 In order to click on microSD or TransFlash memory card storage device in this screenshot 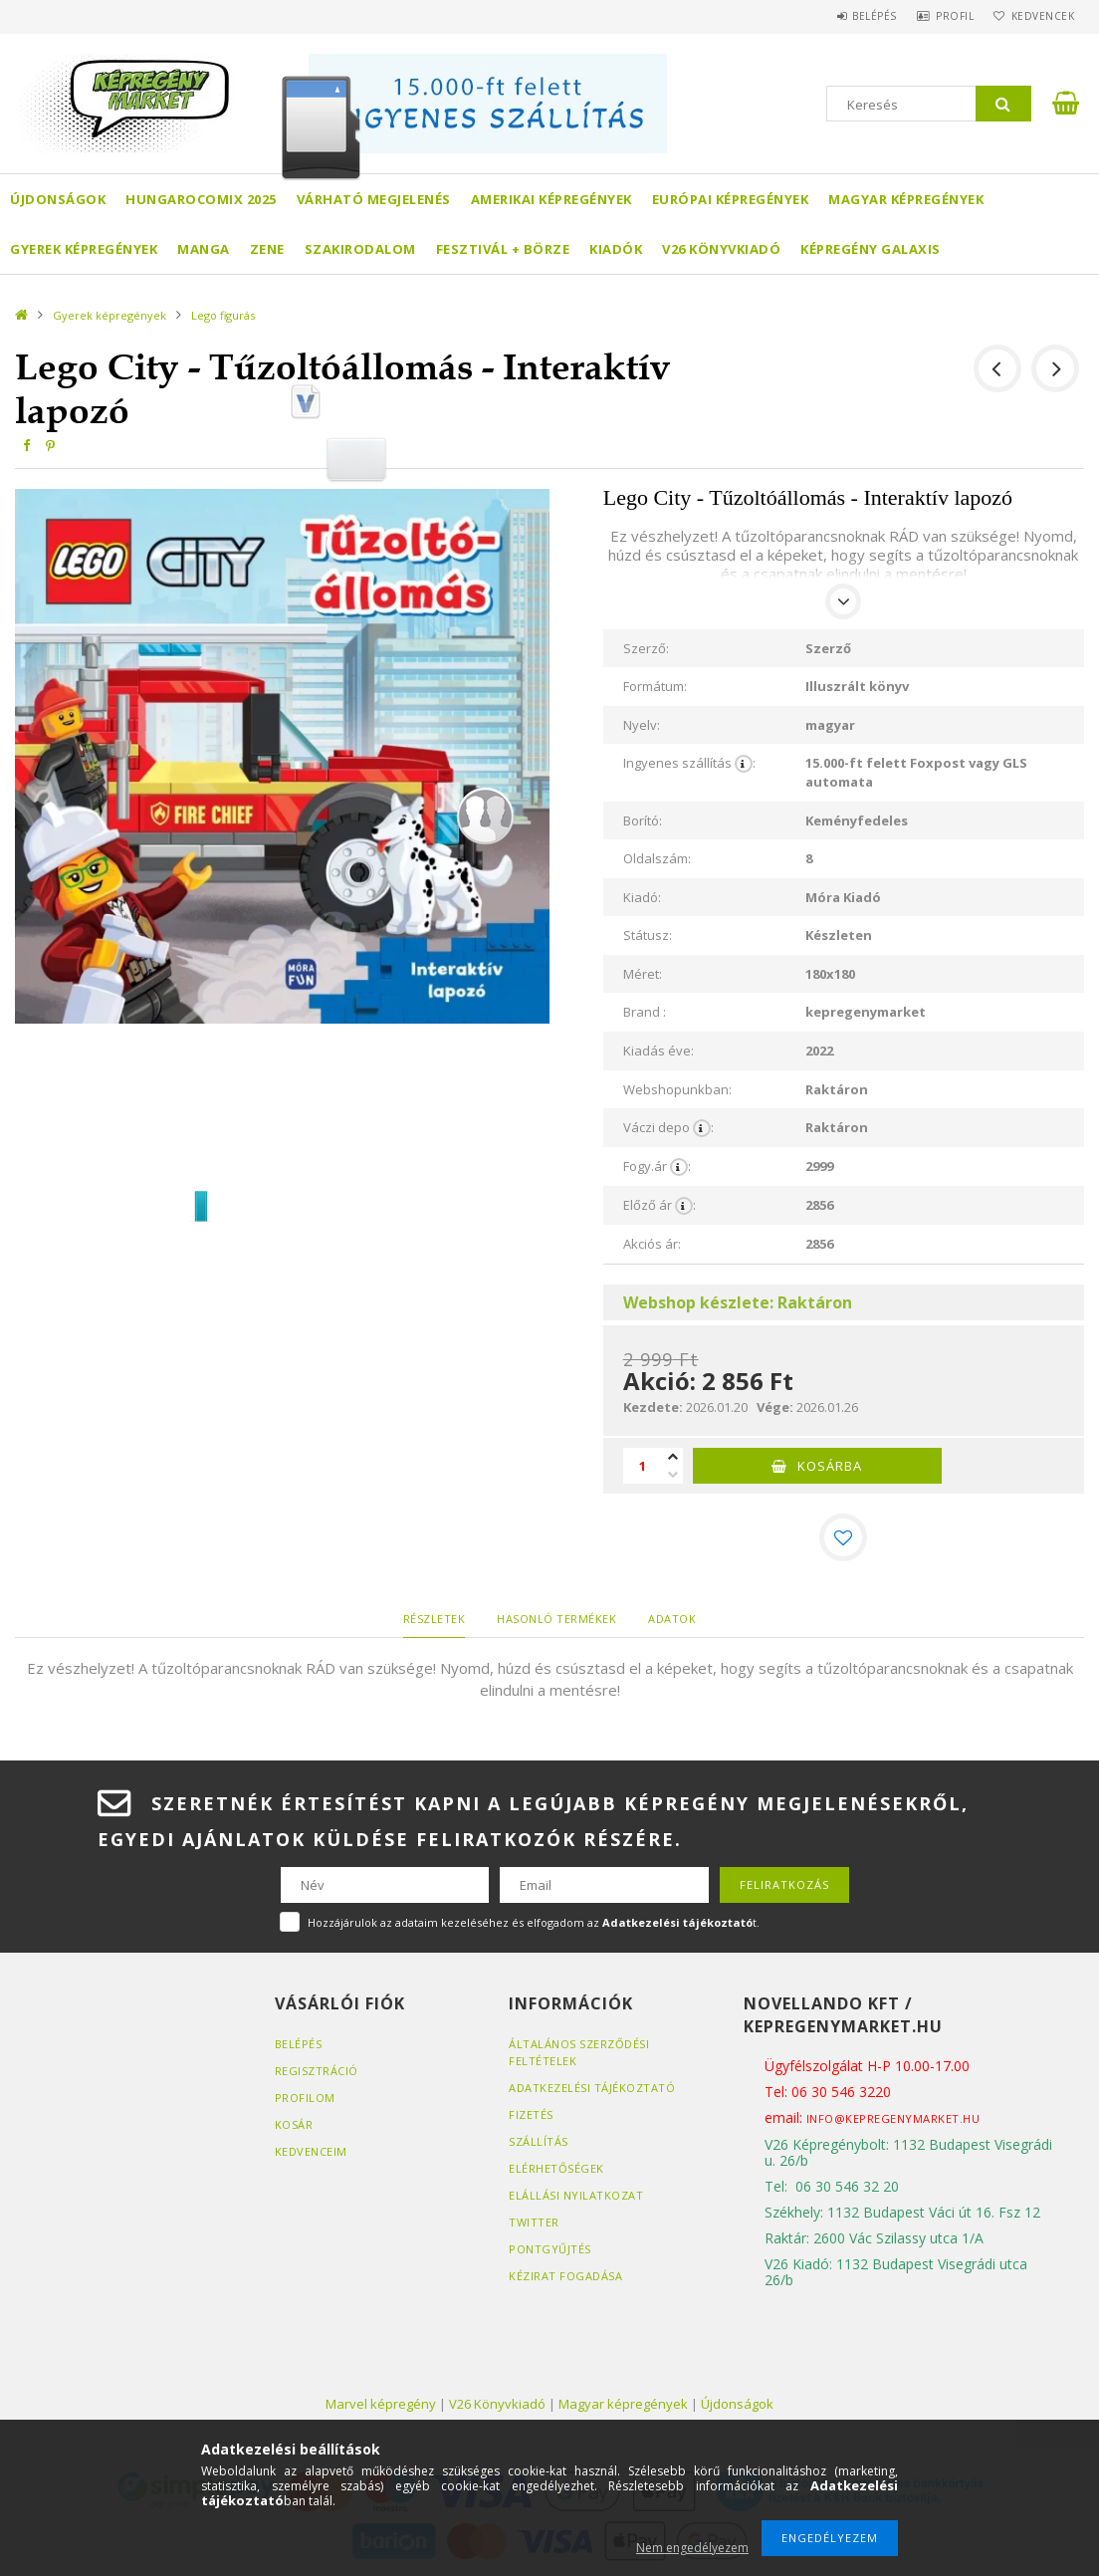, I will do `click(323, 128)`.